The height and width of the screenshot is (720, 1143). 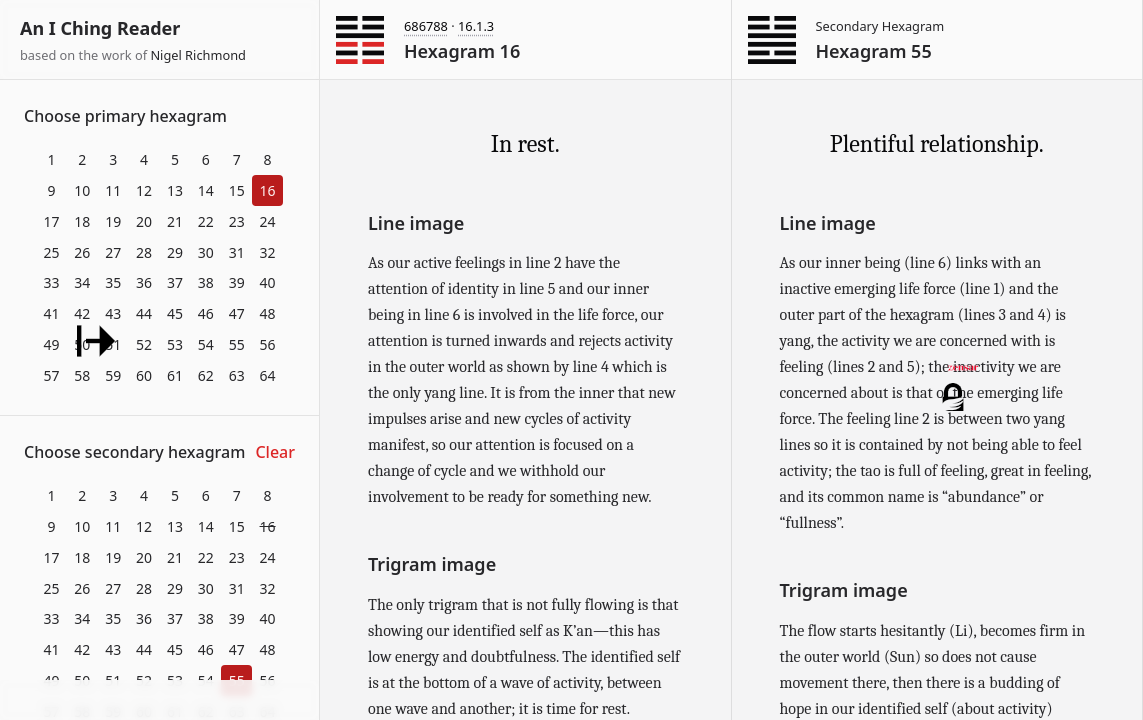 What do you see at coordinates (963, 368) in the screenshot?
I see `zensar technologies company logo` at bounding box center [963, 368].